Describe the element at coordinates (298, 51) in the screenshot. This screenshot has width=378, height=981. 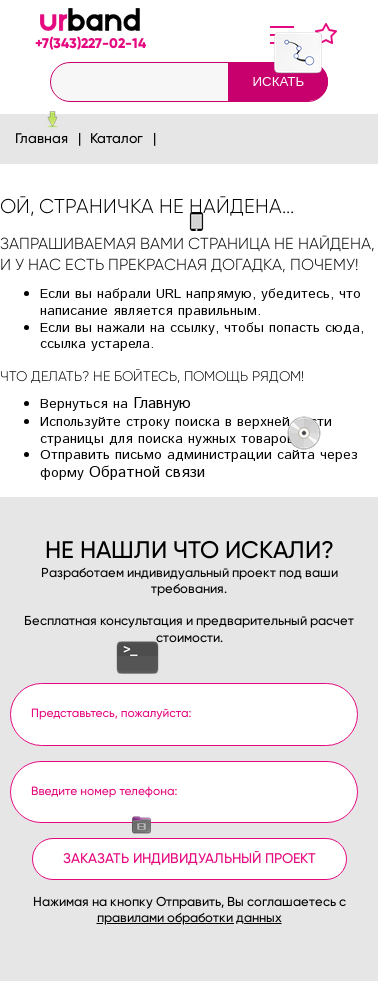
I see `open a karbon vector graphics file` at that location.